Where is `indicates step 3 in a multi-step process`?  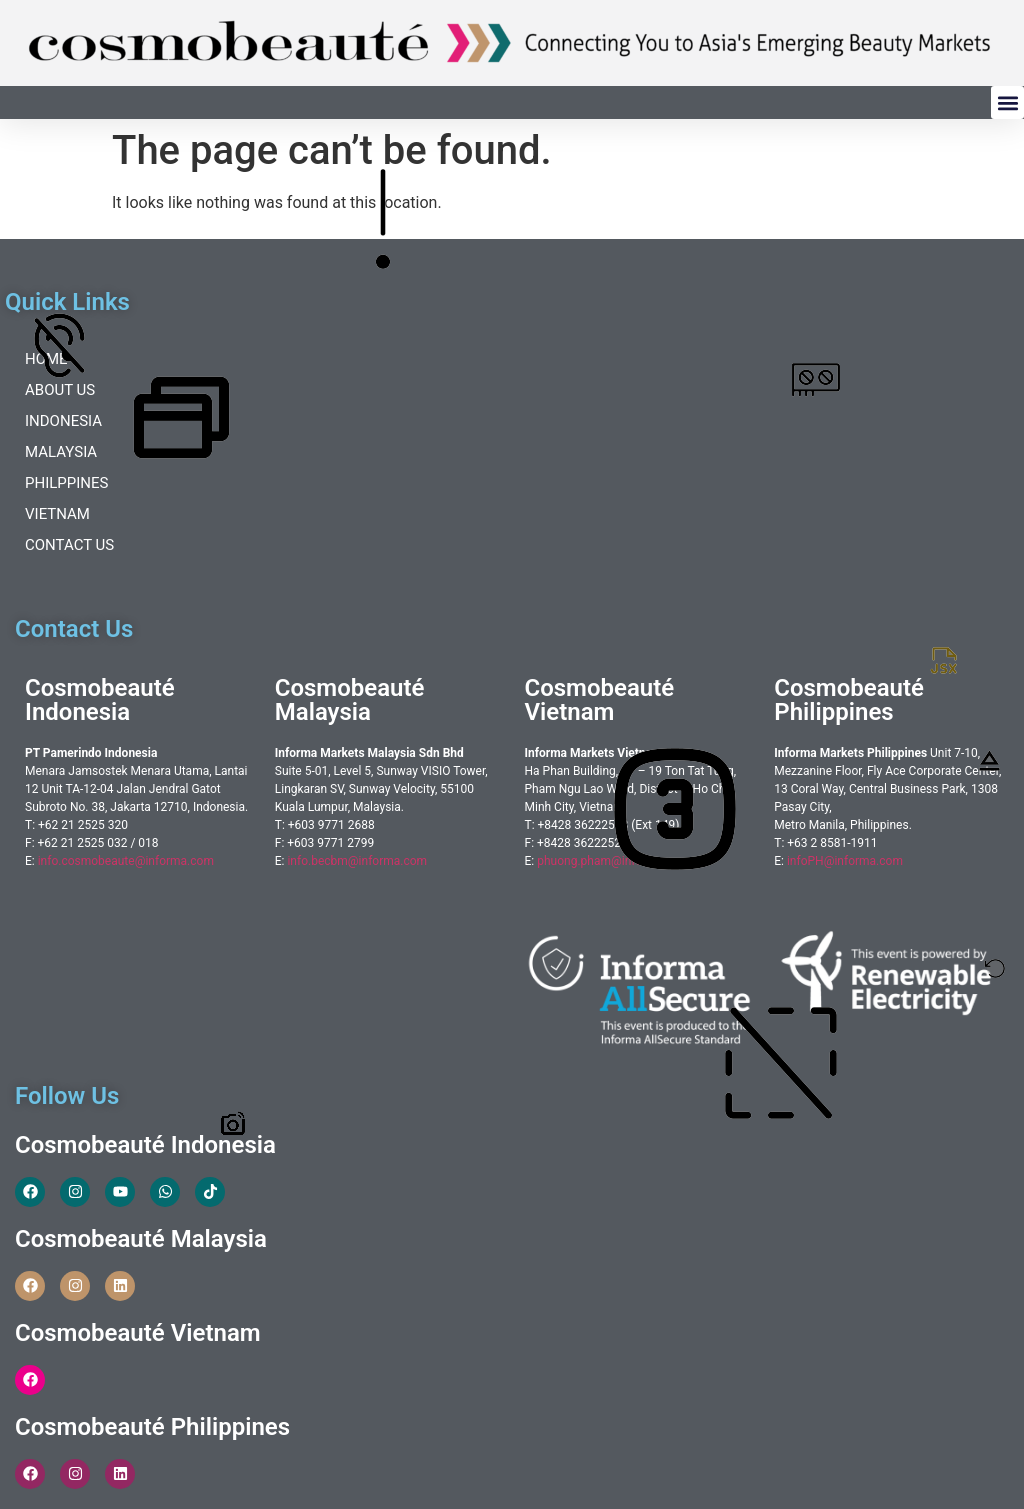 indicates step 3 in a multi-step process is located at coordinates (675, 809).